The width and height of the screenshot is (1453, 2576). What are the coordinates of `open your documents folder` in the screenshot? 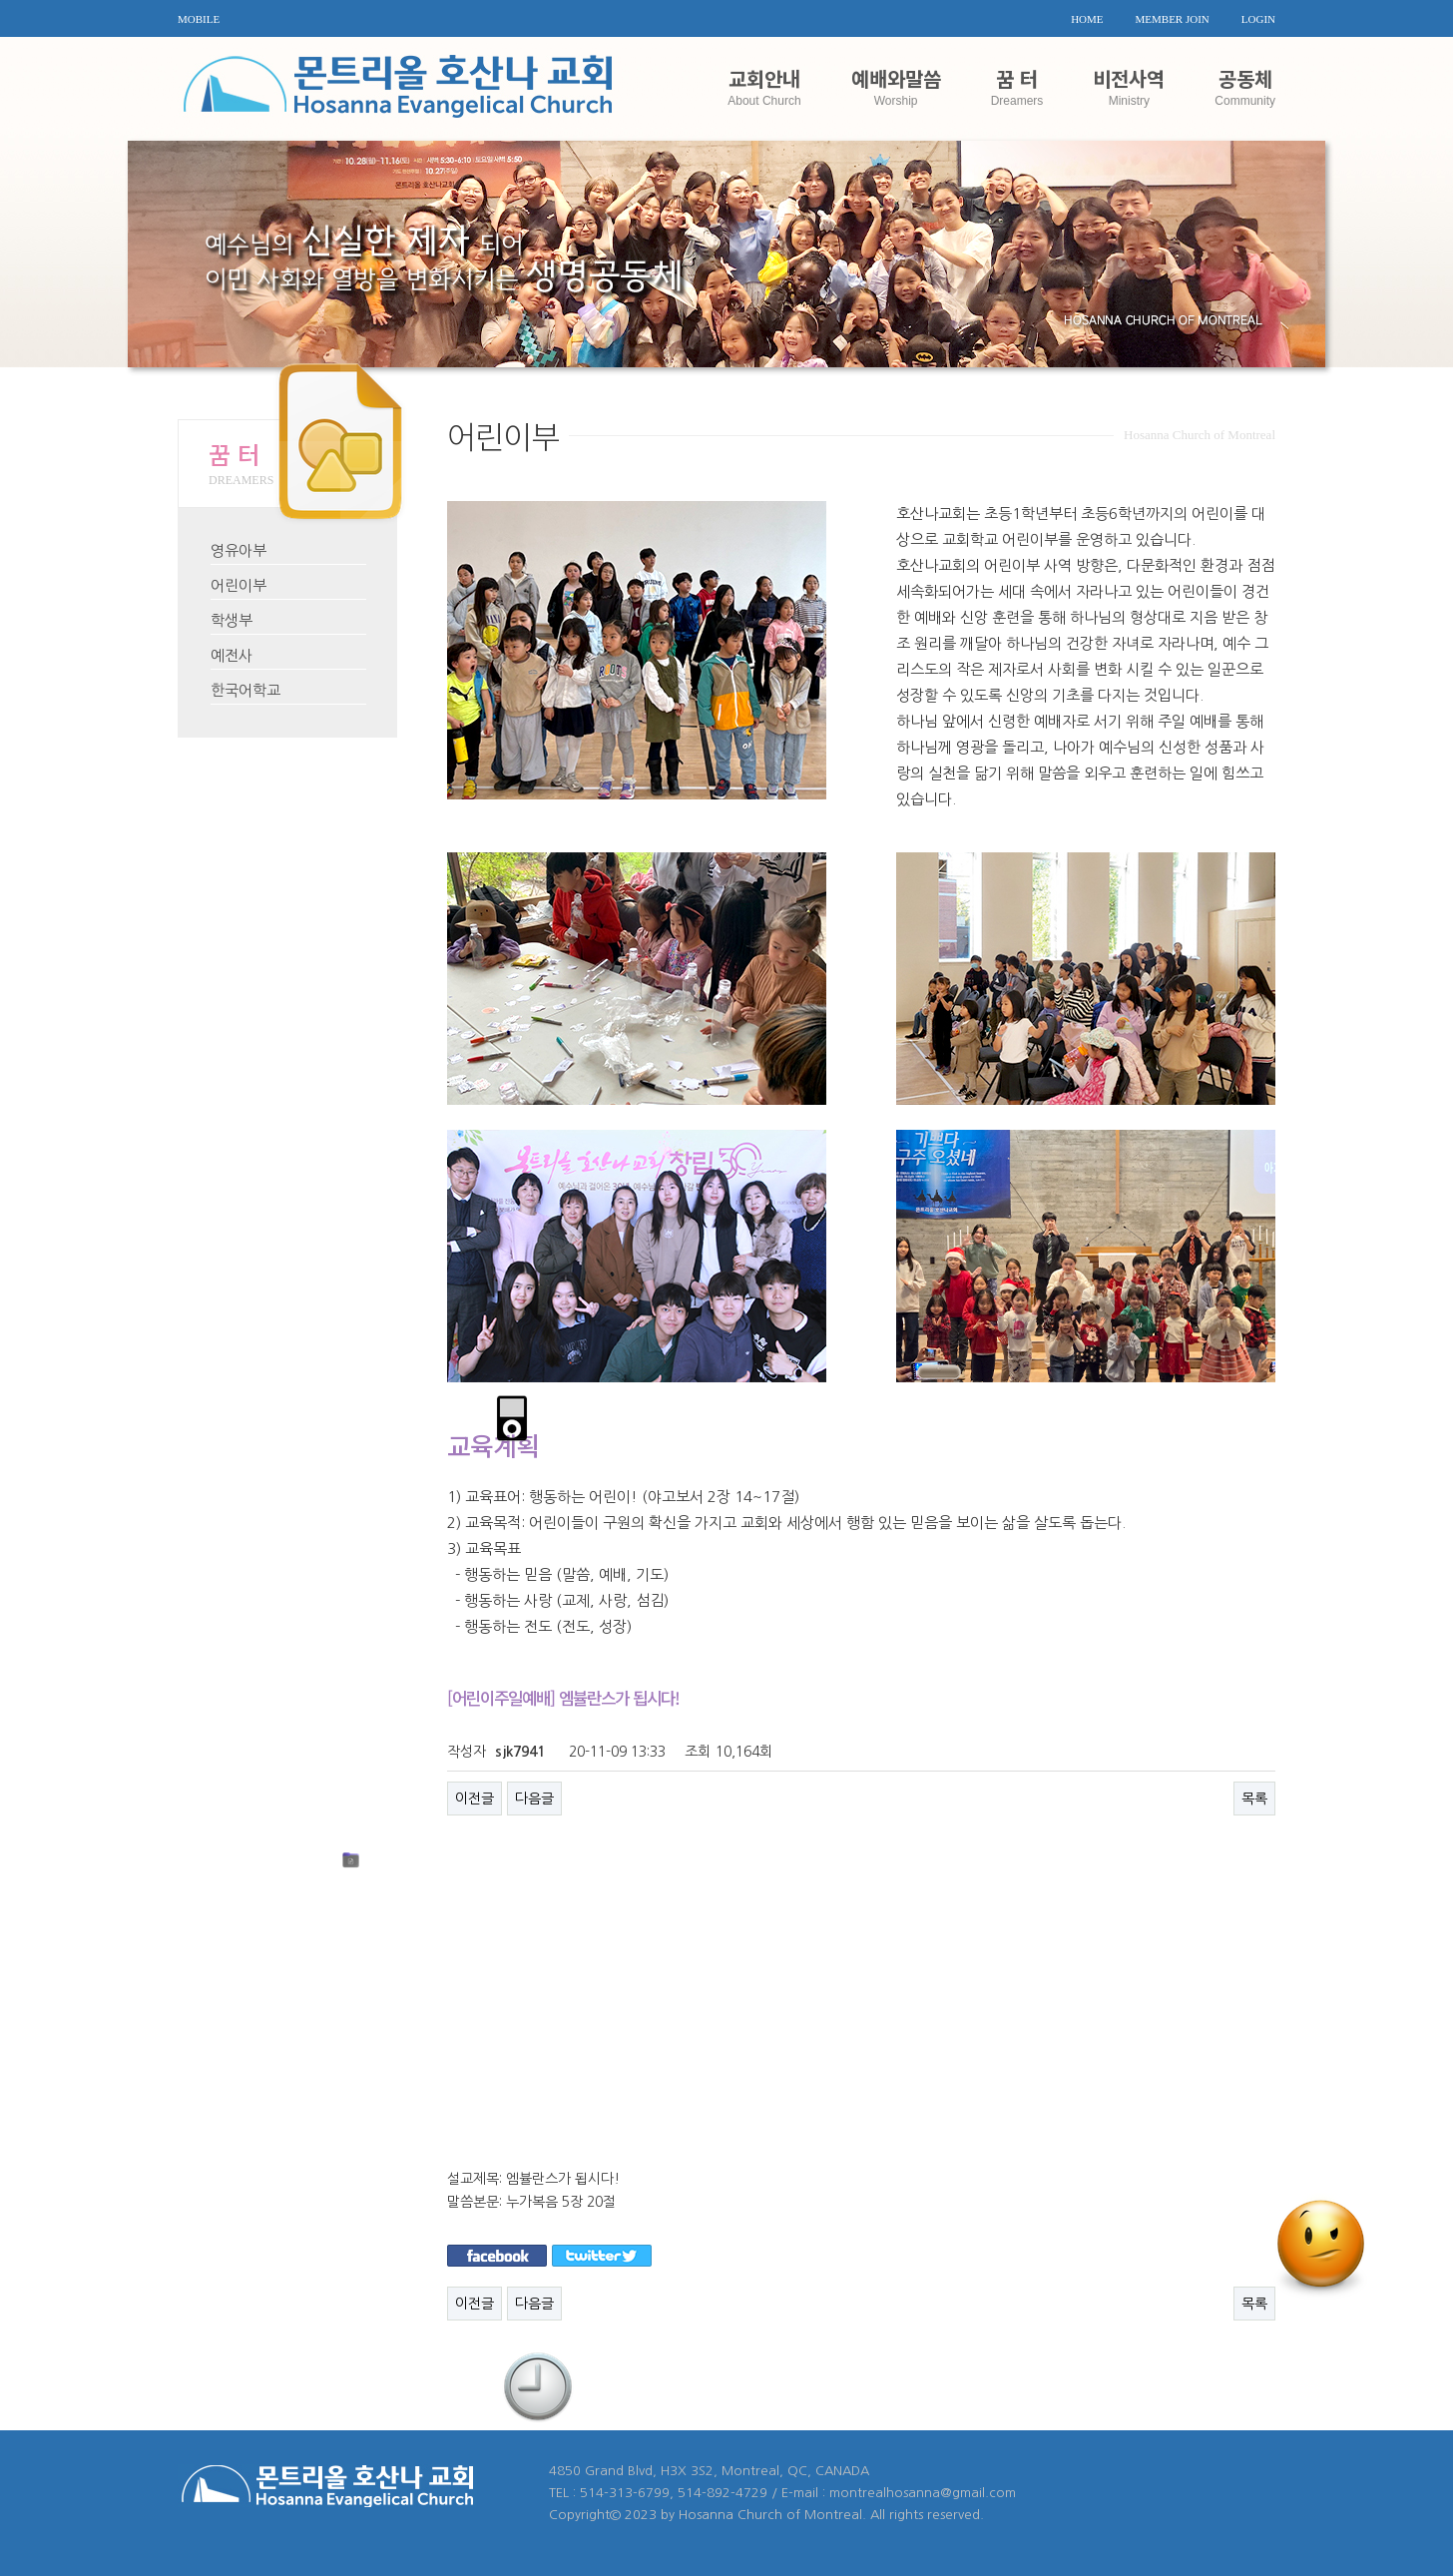 It's located at (350, 1859).